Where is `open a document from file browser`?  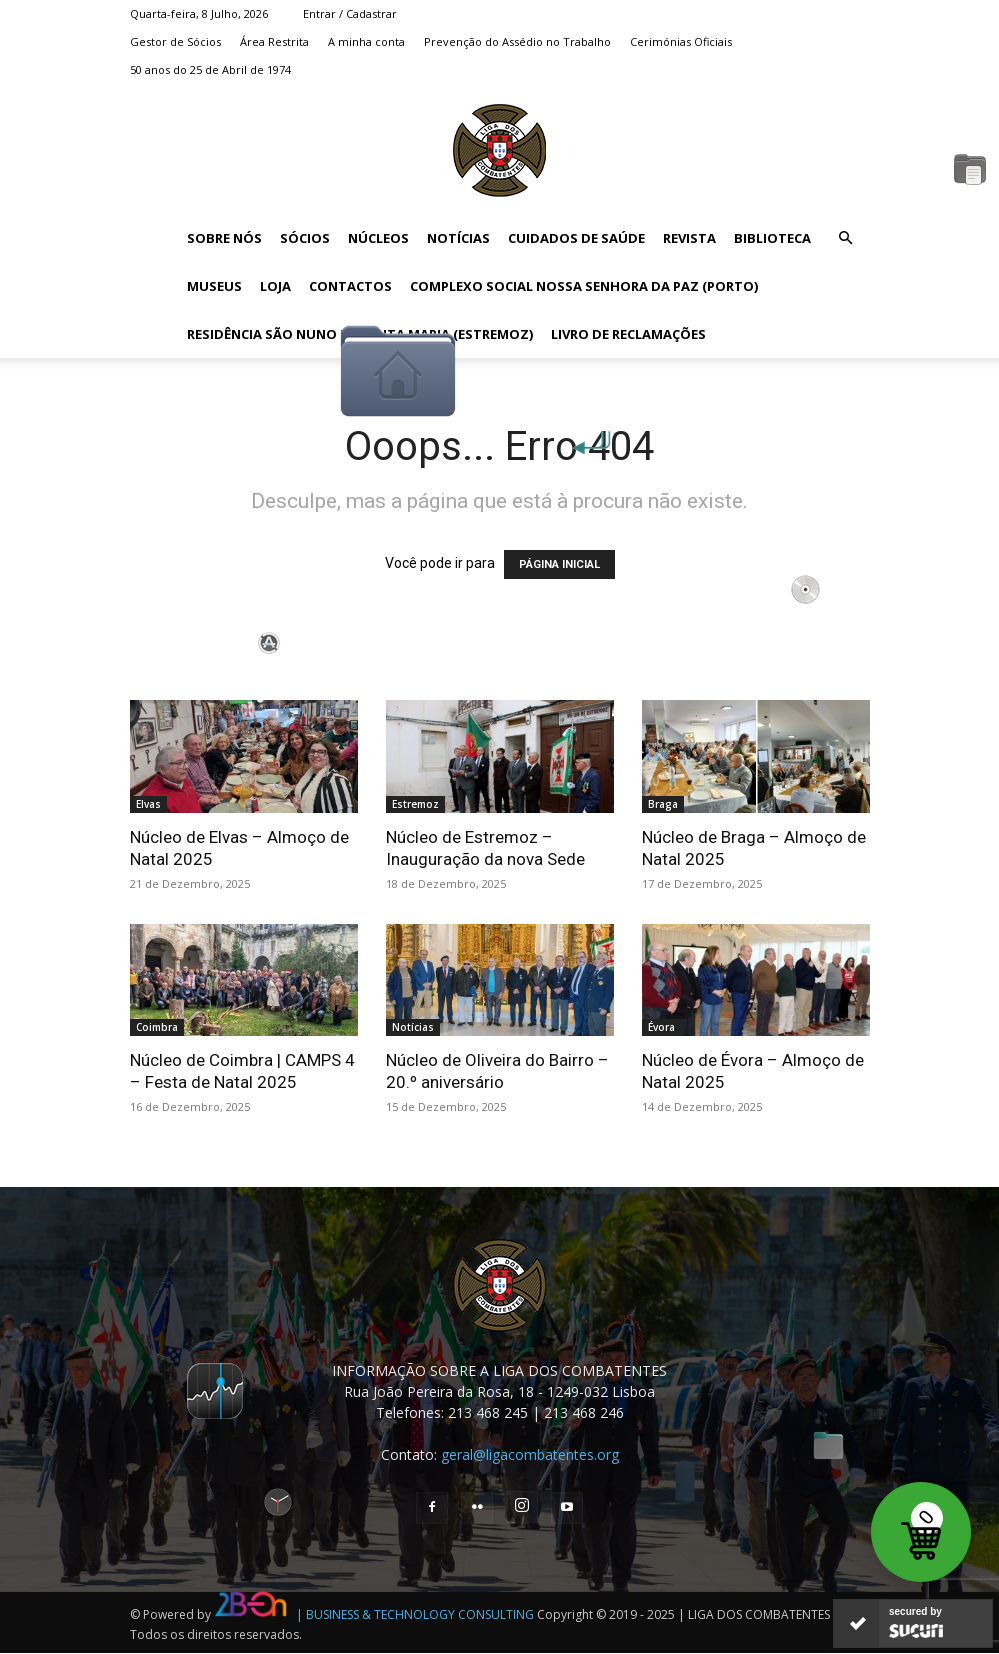 open a document from file browser is located at coordinates (970, 169).